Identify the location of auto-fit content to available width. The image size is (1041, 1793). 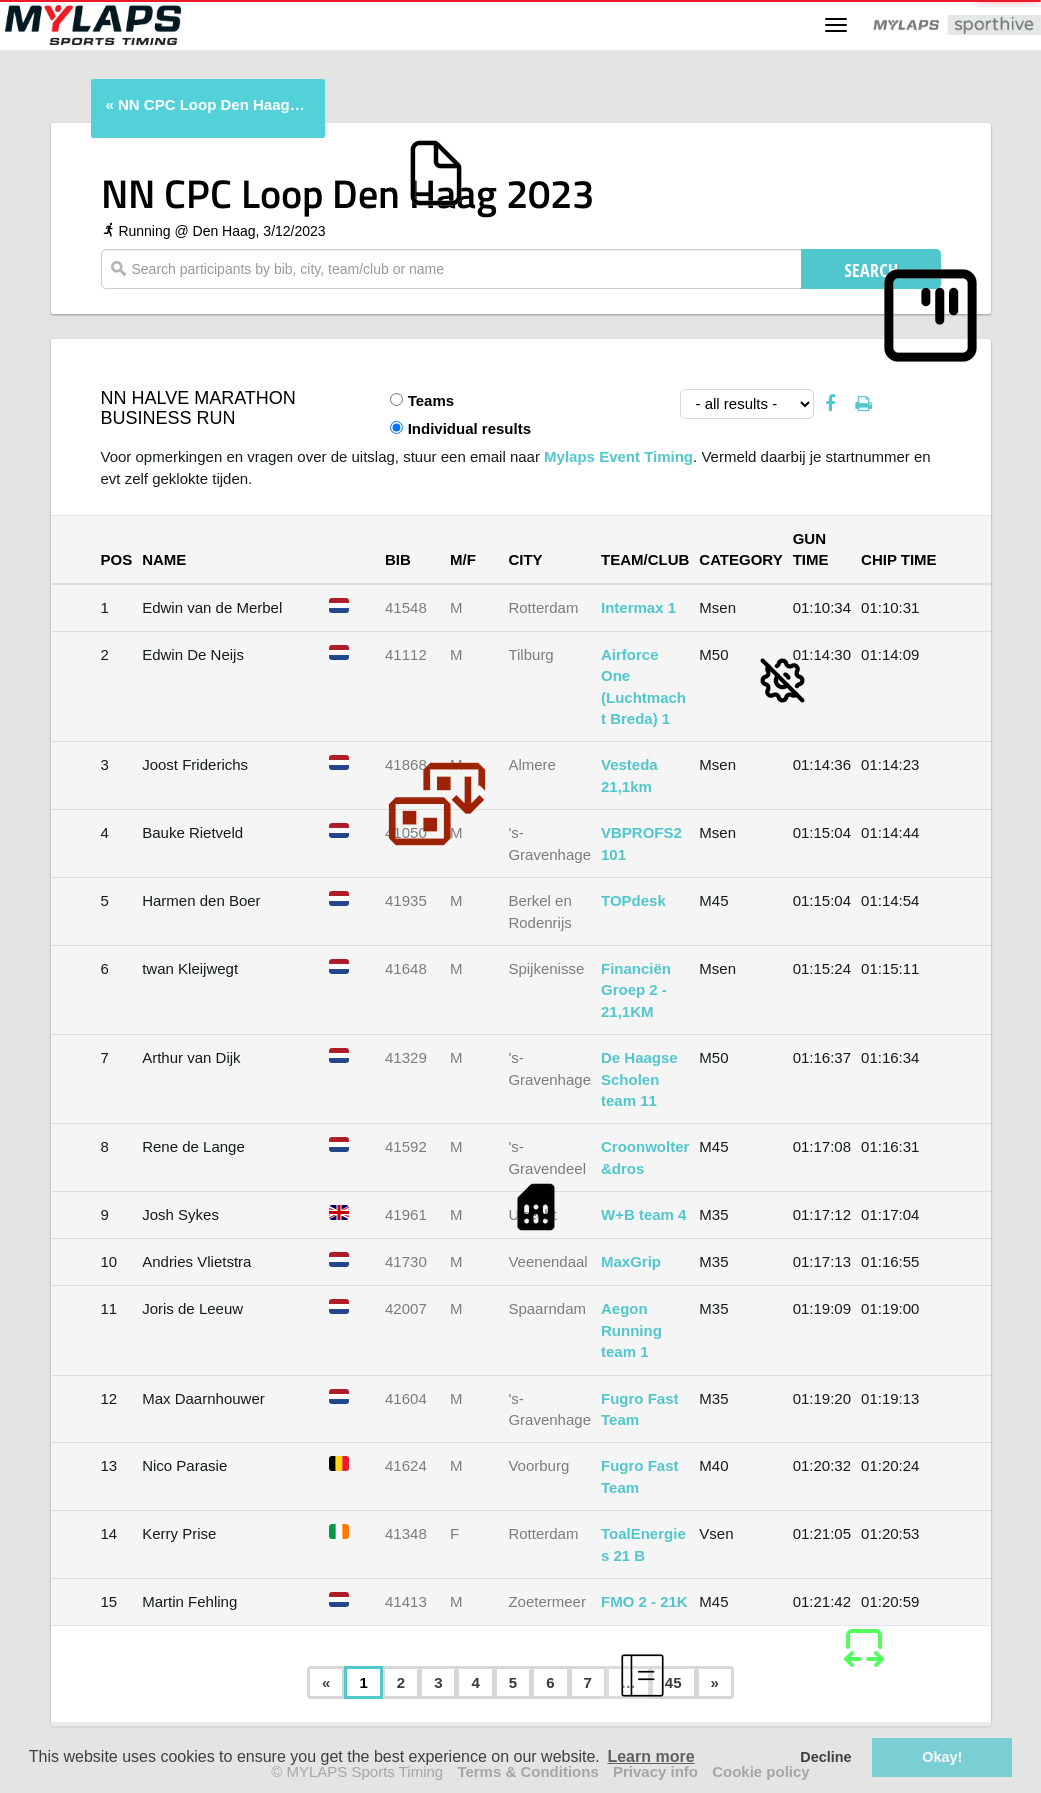
(864, 1647).